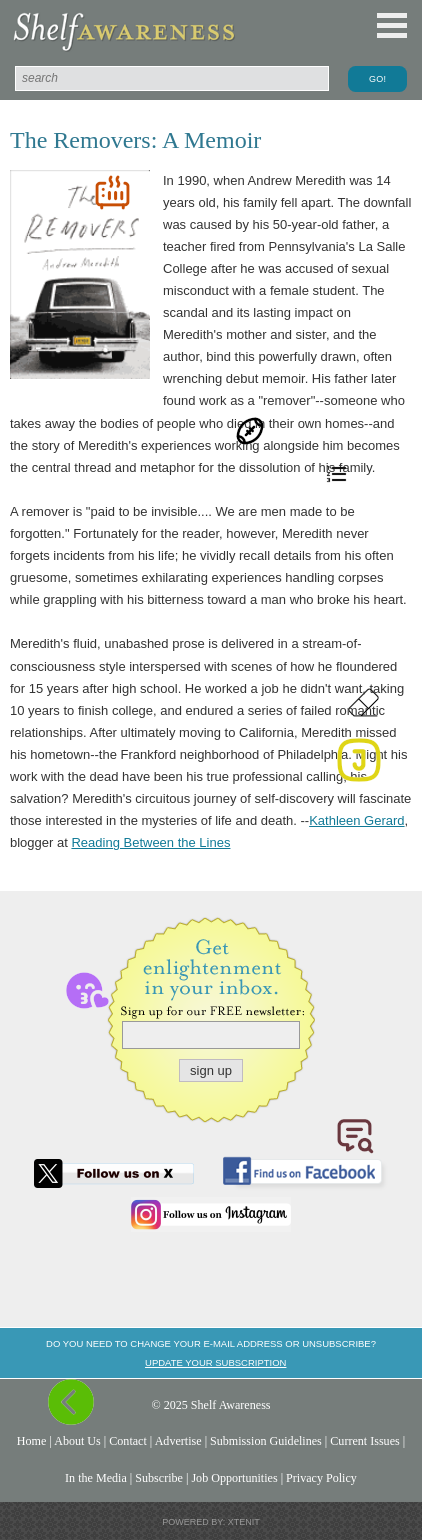 The height and width of the screenshot is (1540, 422). What do you see at coordinates (71, 1402) in the screenshot?
I see `go back to the previous screen` at bounding box center [71, 1402].